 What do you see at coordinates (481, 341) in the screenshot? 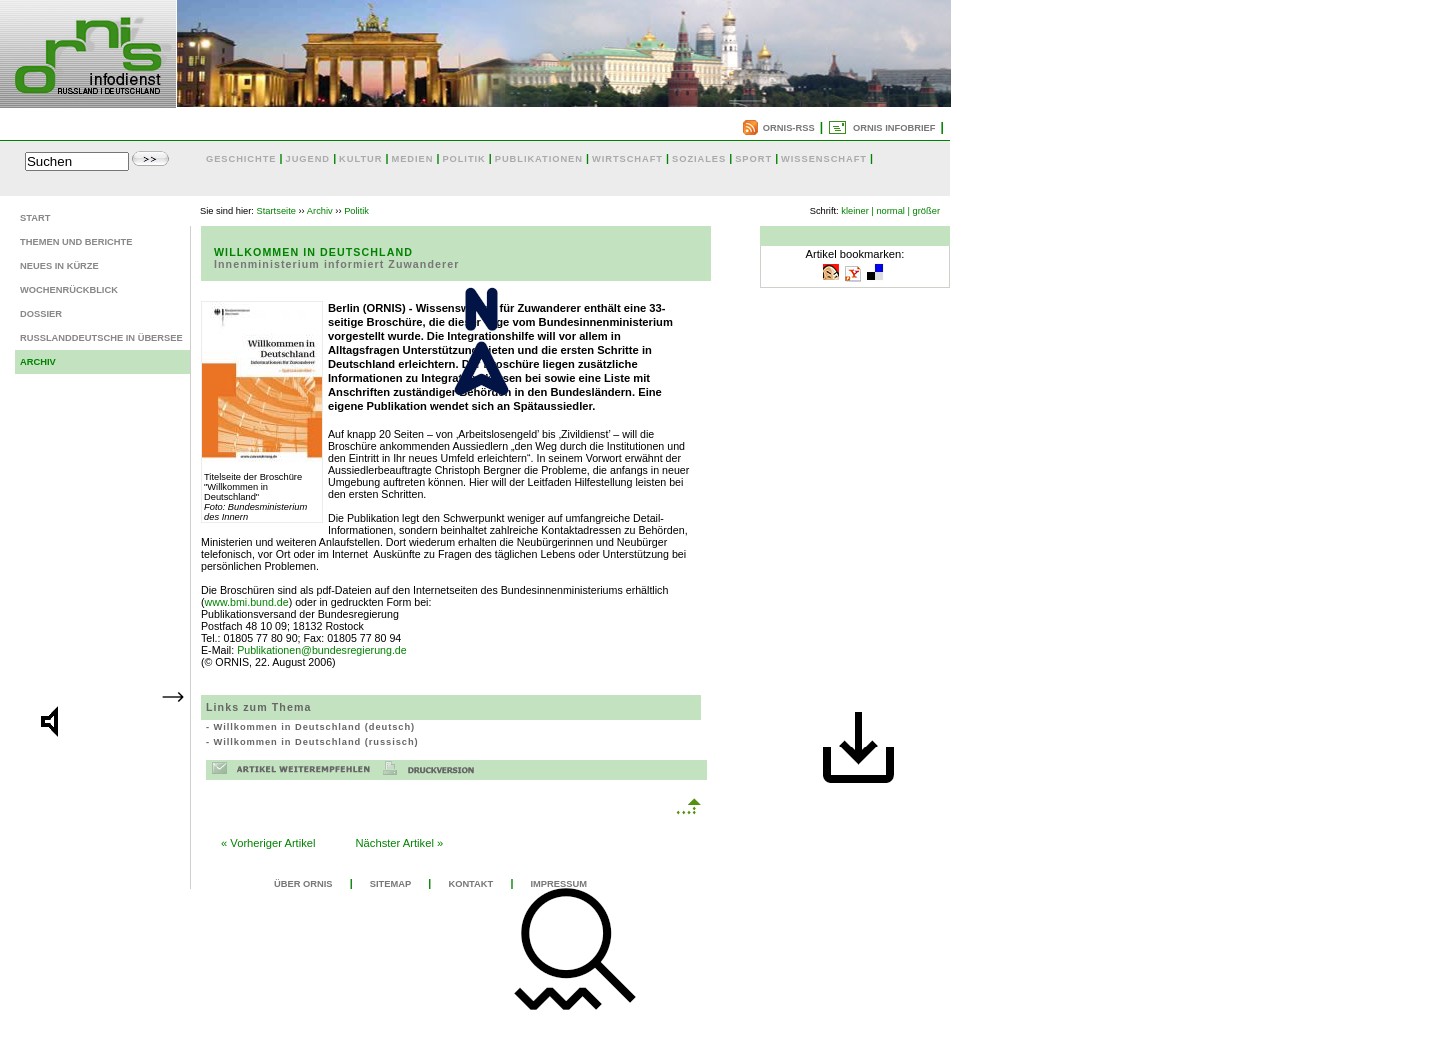
I see `orient map to face north` at bounding box center [481, 341].